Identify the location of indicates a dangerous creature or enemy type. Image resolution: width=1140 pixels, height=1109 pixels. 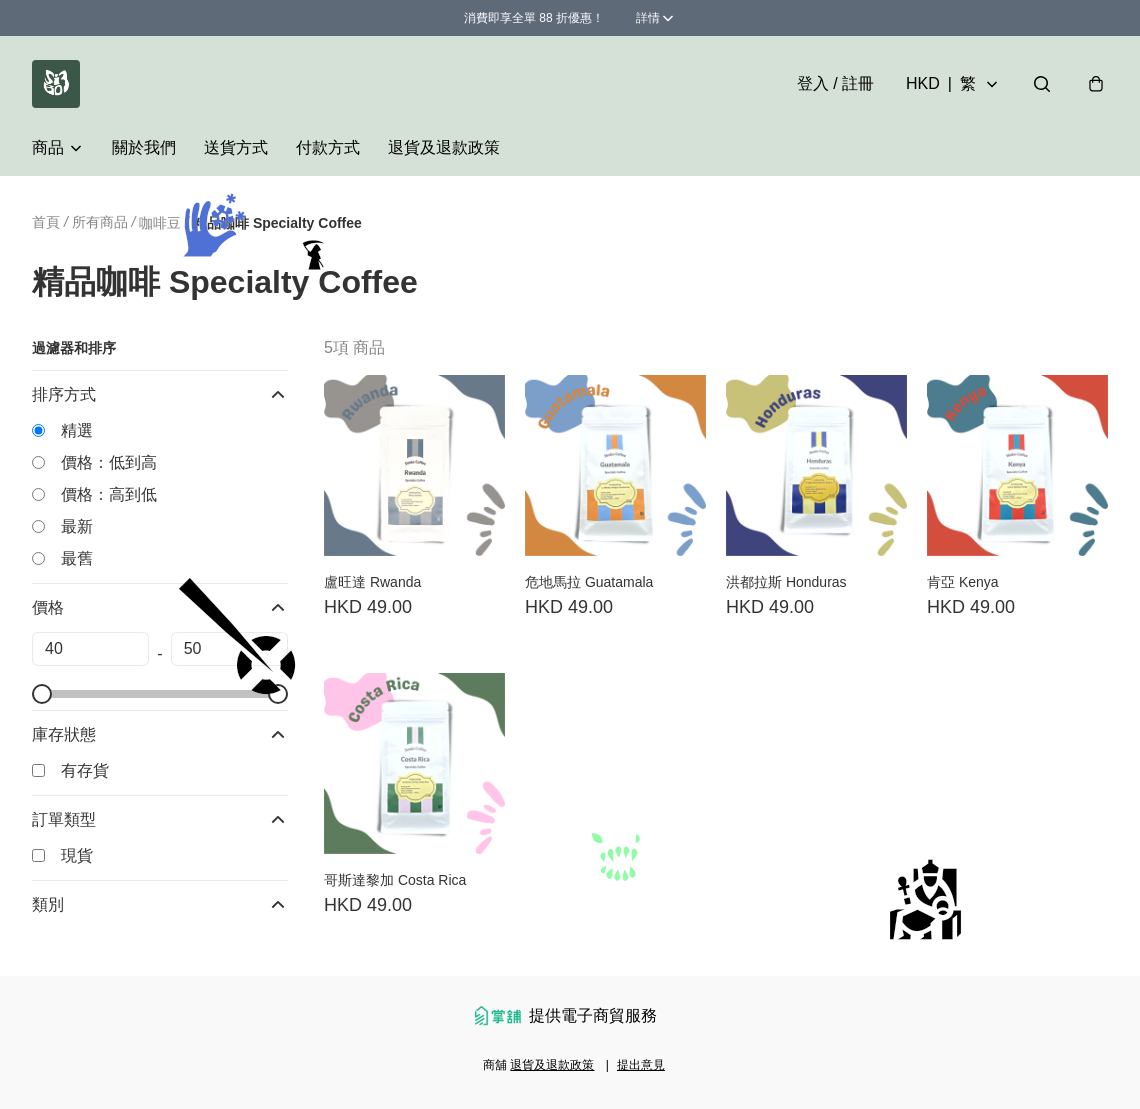
(615, 855).